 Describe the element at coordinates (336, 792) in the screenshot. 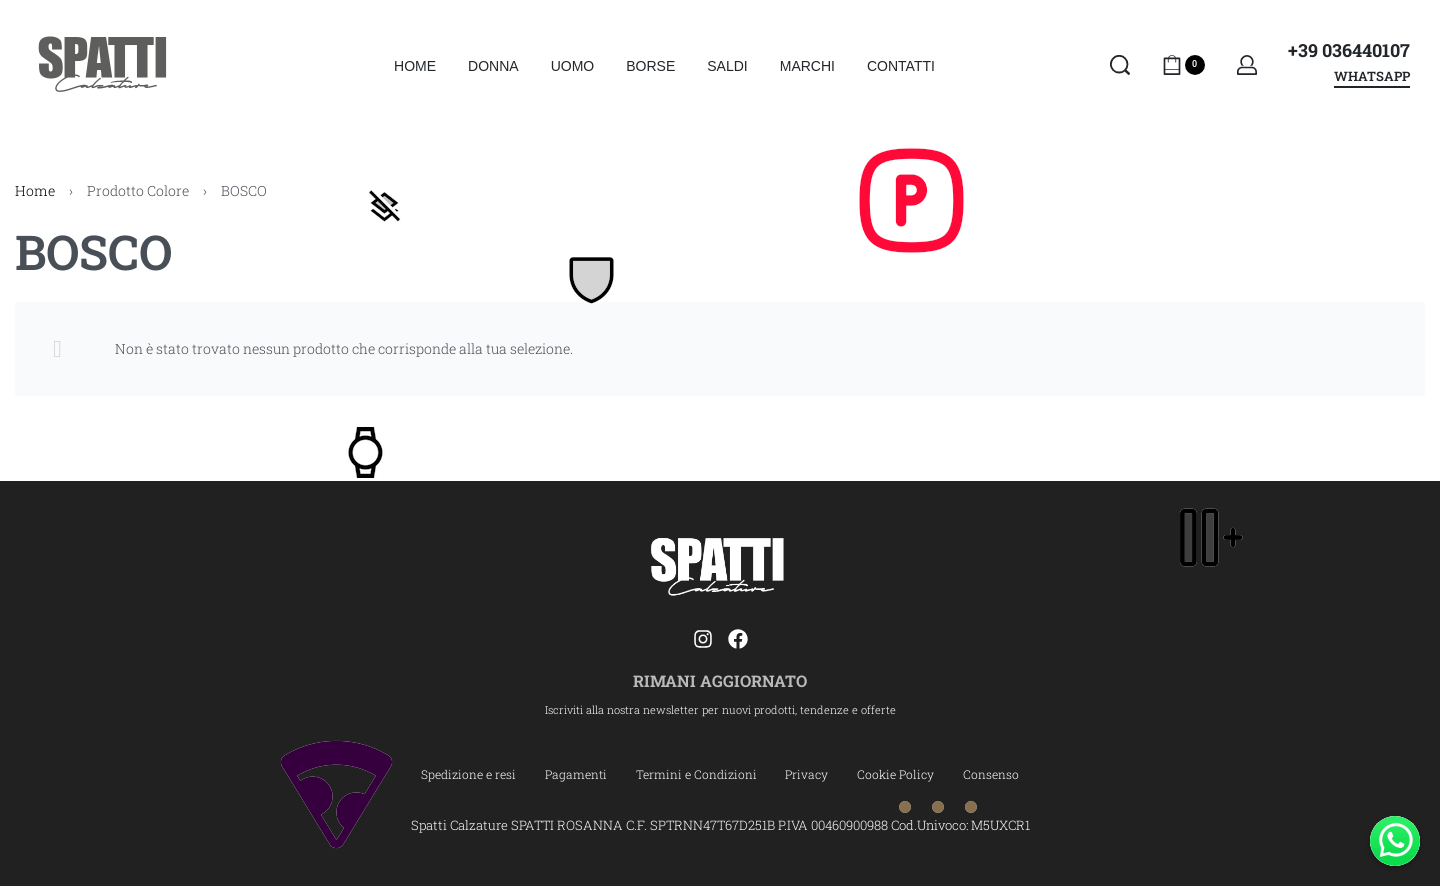

I see `order food or pizza delivery` at that location.